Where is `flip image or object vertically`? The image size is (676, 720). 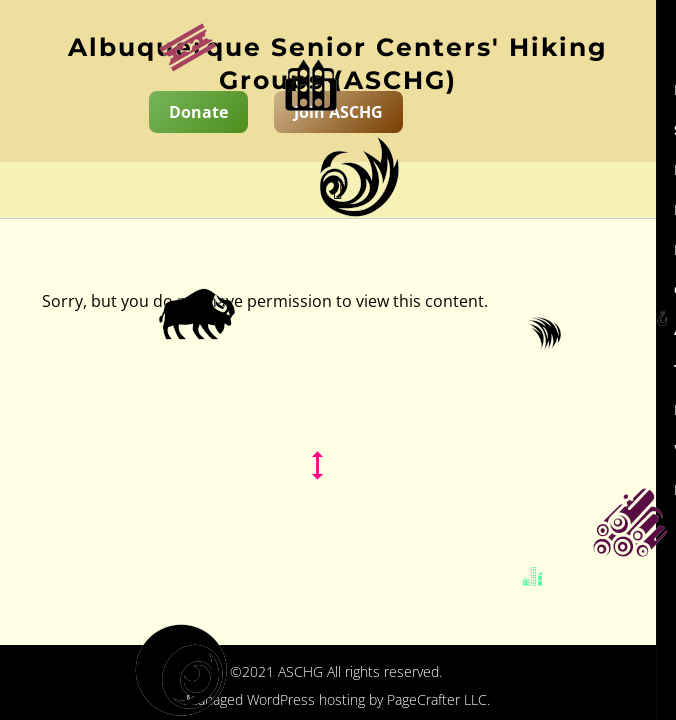
flip image or object vertically is located at coordinates (317, 465).